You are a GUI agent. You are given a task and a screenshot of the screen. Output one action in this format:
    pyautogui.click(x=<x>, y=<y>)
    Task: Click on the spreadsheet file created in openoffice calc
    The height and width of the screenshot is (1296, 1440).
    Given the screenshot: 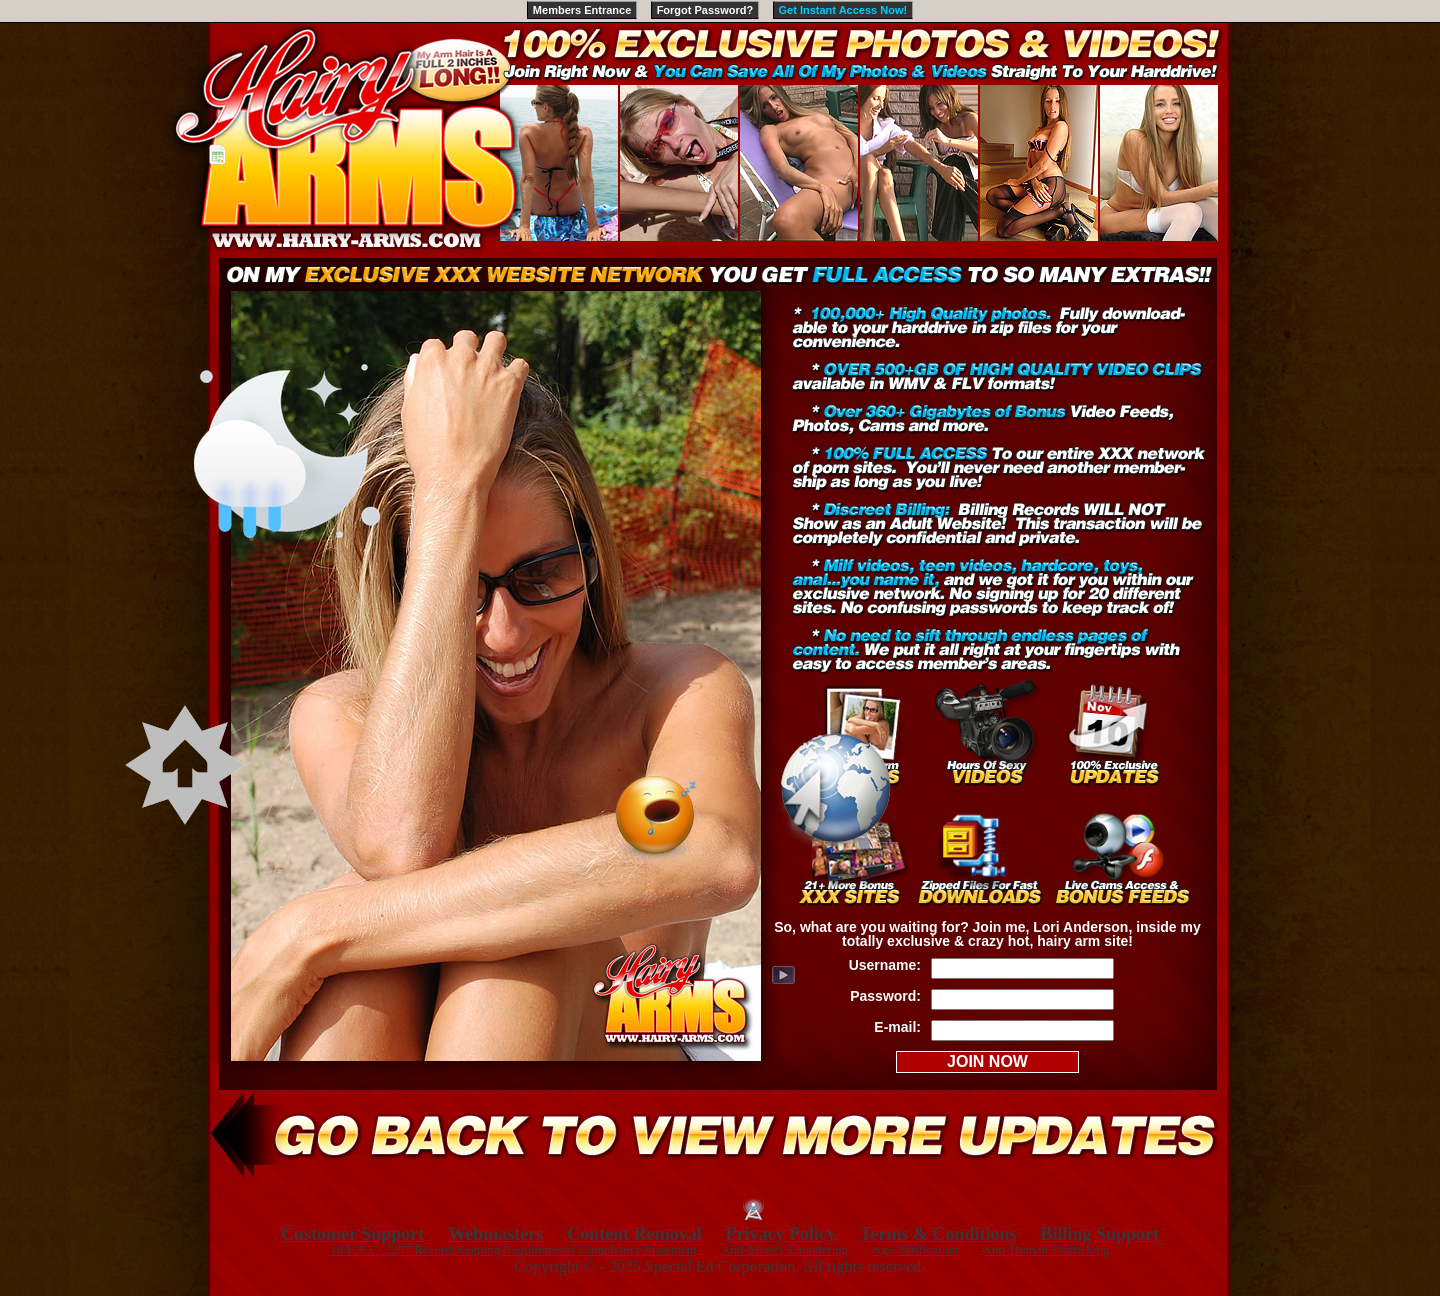 What is the action you would take?
    pyautogui.click(x=217, y=154)
    